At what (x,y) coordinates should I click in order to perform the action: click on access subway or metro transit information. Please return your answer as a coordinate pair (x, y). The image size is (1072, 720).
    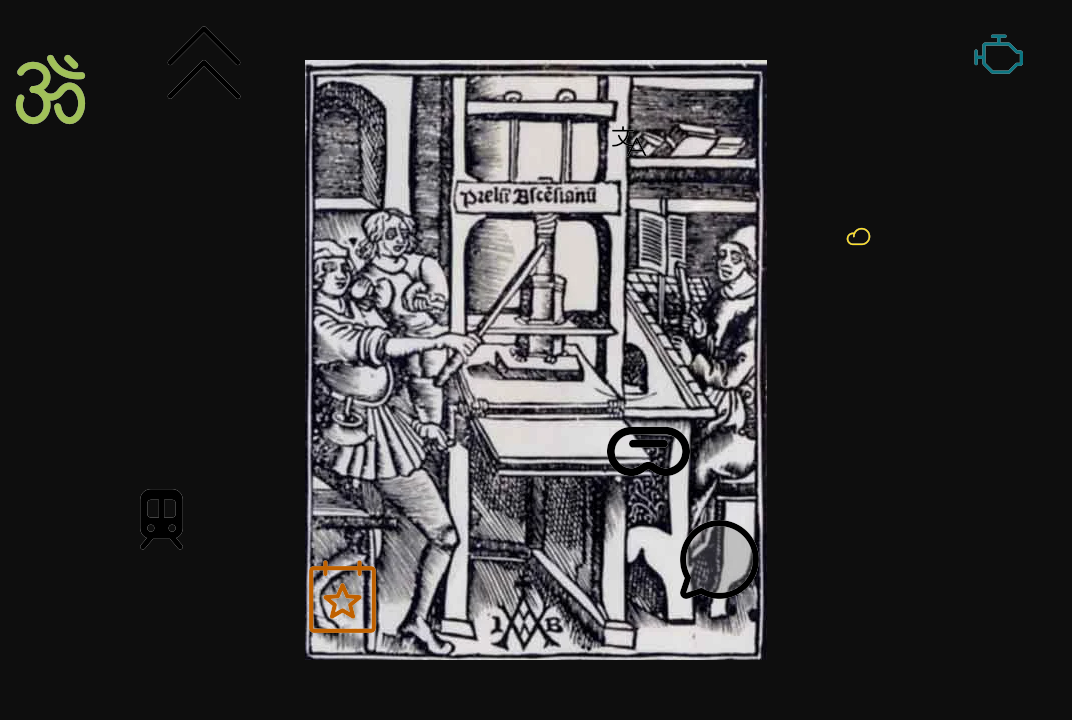
    Looking at the image, I should click on (161, 517).